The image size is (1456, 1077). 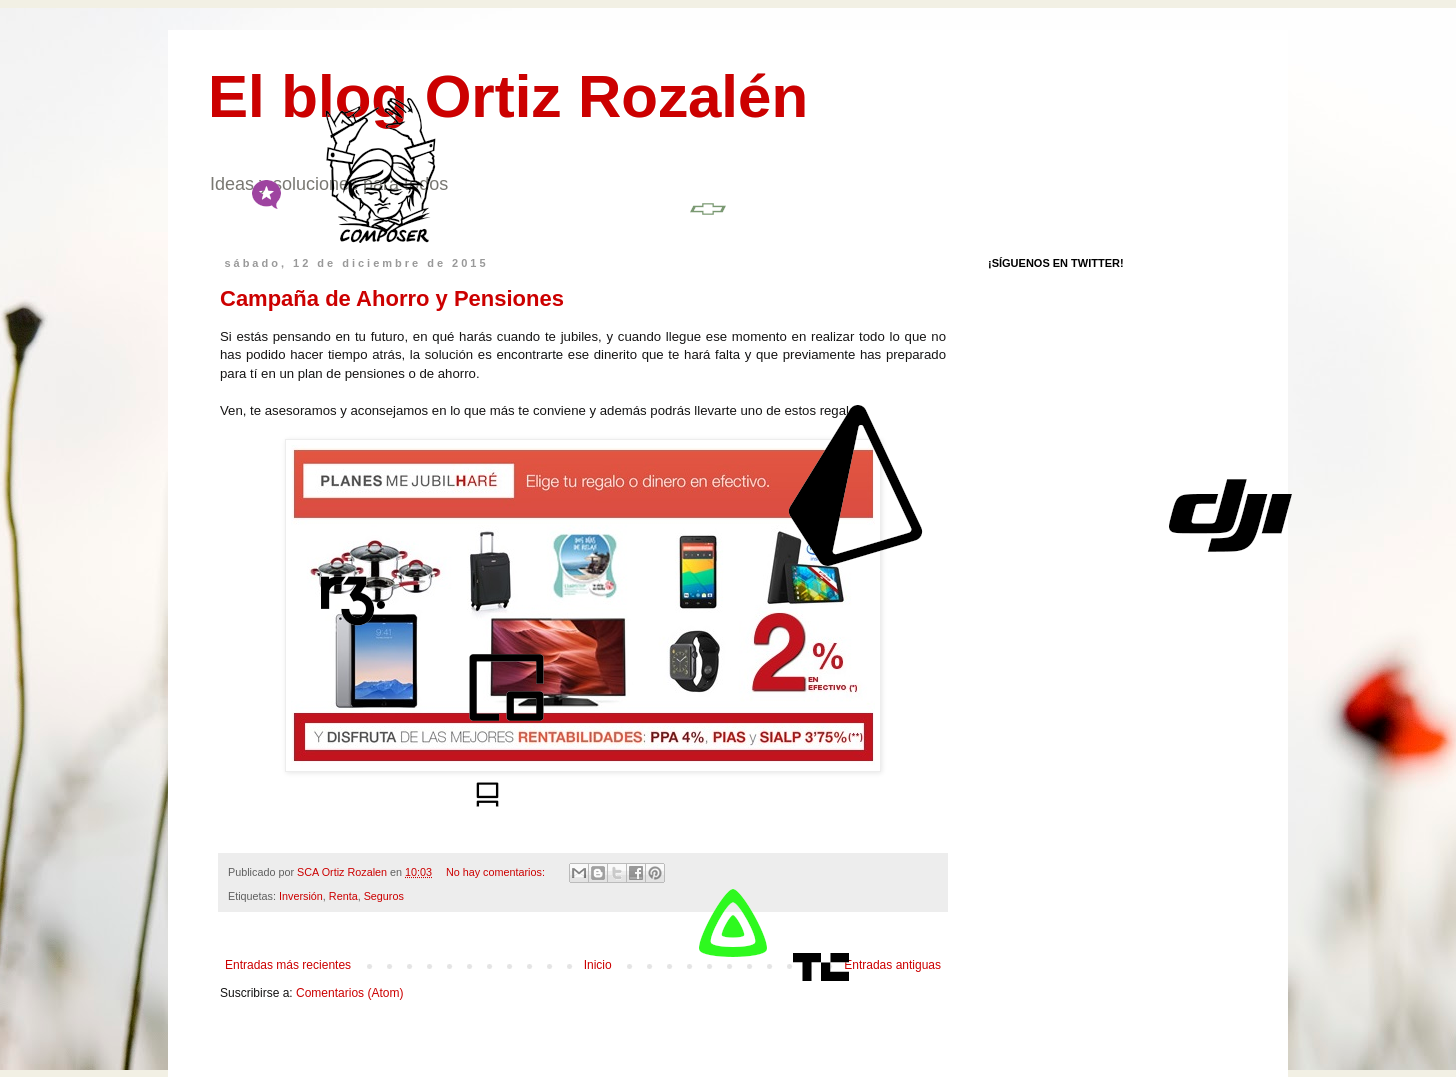 I want to click on DJI brand logo, so click(x=1230, y=515).